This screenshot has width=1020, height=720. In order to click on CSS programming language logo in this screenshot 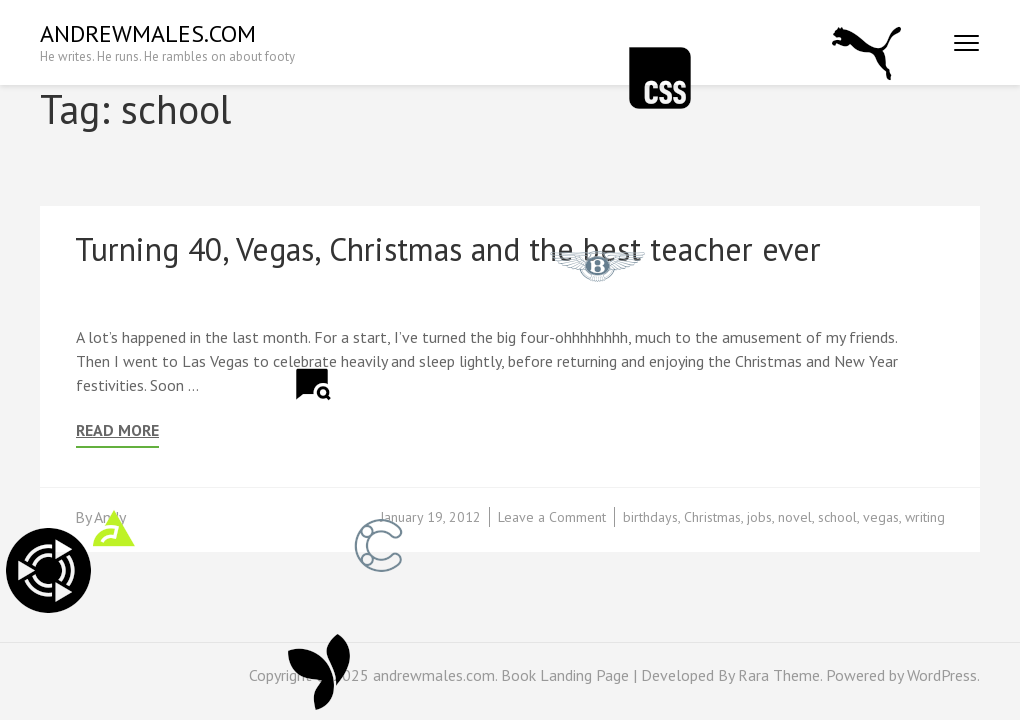, I will do `click(660, 78)`.